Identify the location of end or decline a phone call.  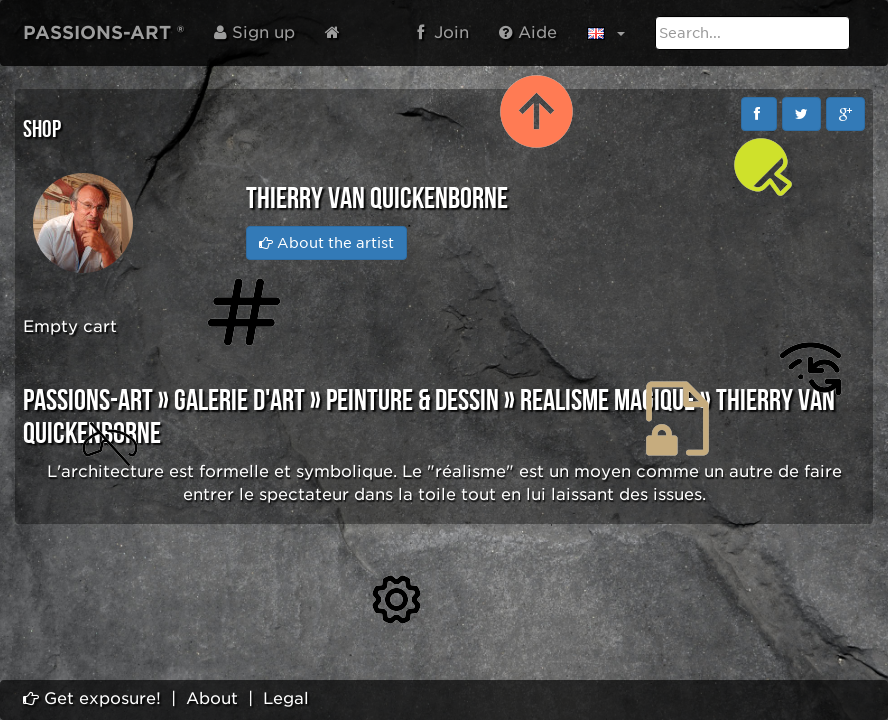
(110, 444).